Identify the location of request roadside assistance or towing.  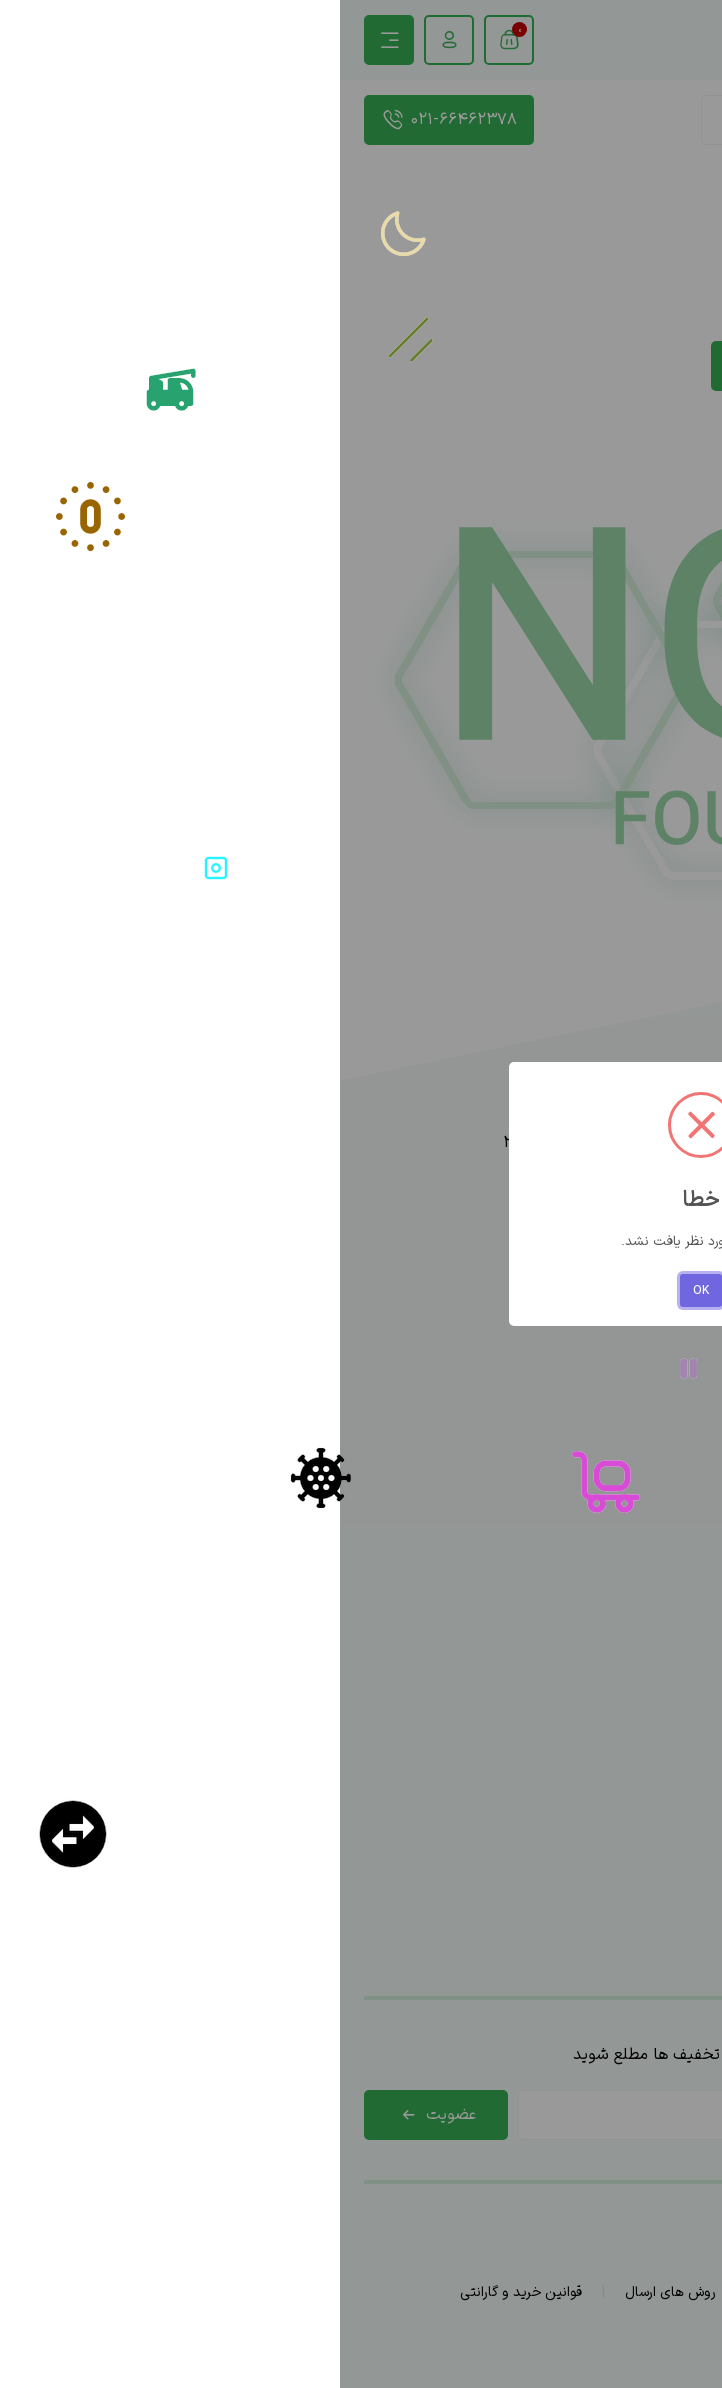
(170, 392).